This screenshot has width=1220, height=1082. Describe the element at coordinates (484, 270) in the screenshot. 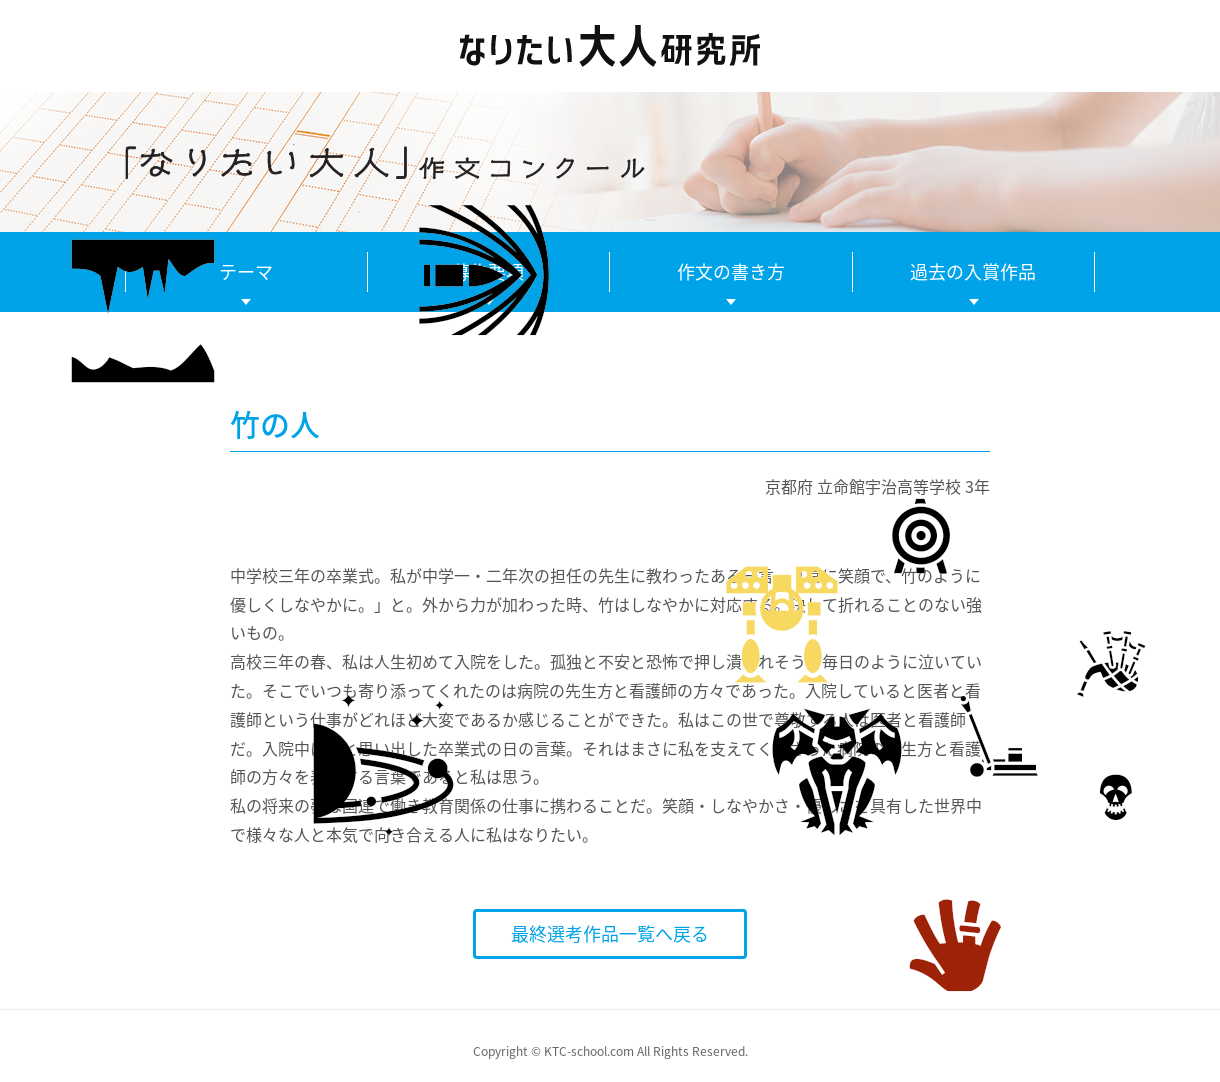

I see `indicates high-speed or fast-forward action` at that location.